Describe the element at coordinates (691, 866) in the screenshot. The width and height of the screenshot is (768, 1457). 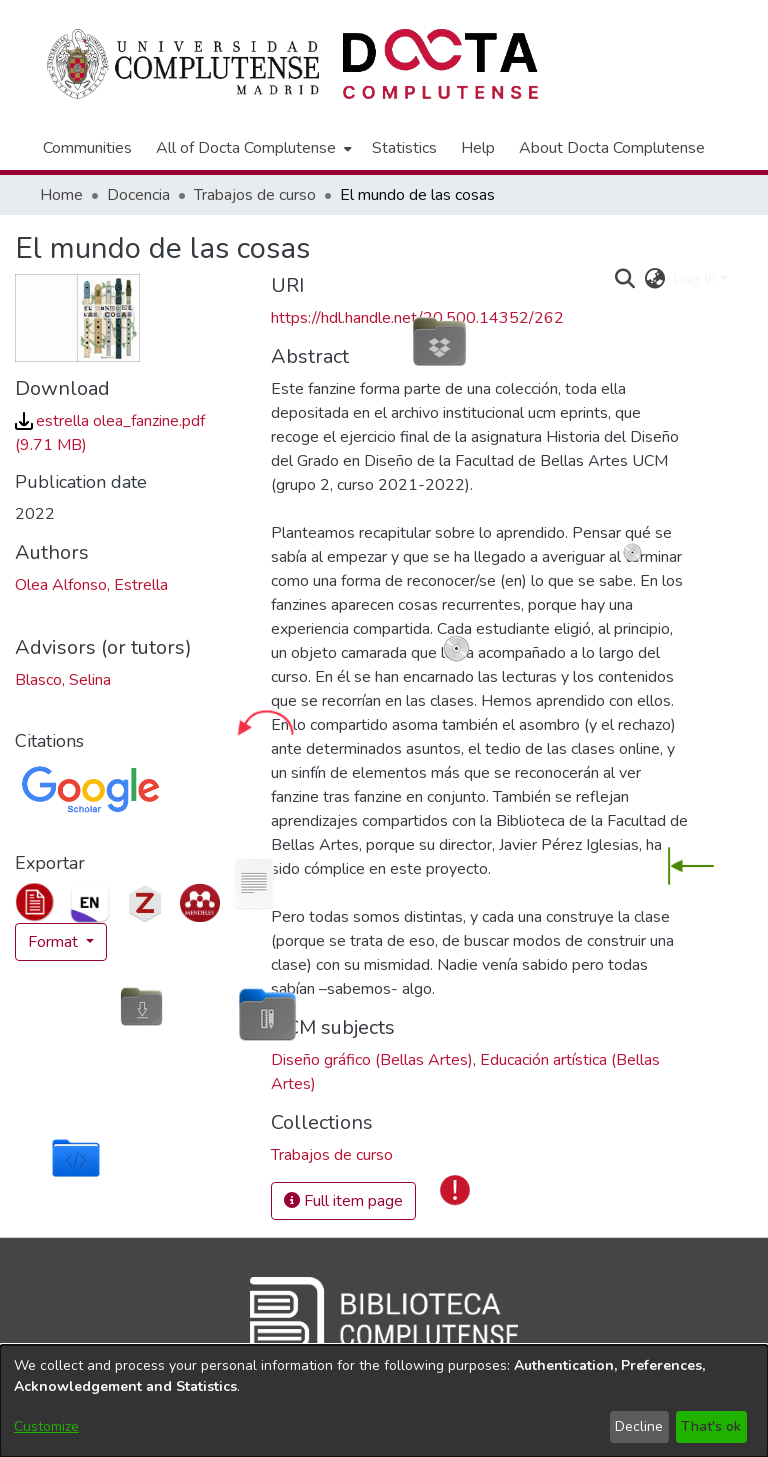
I see `go to the first item in a list or sequence` at that location.